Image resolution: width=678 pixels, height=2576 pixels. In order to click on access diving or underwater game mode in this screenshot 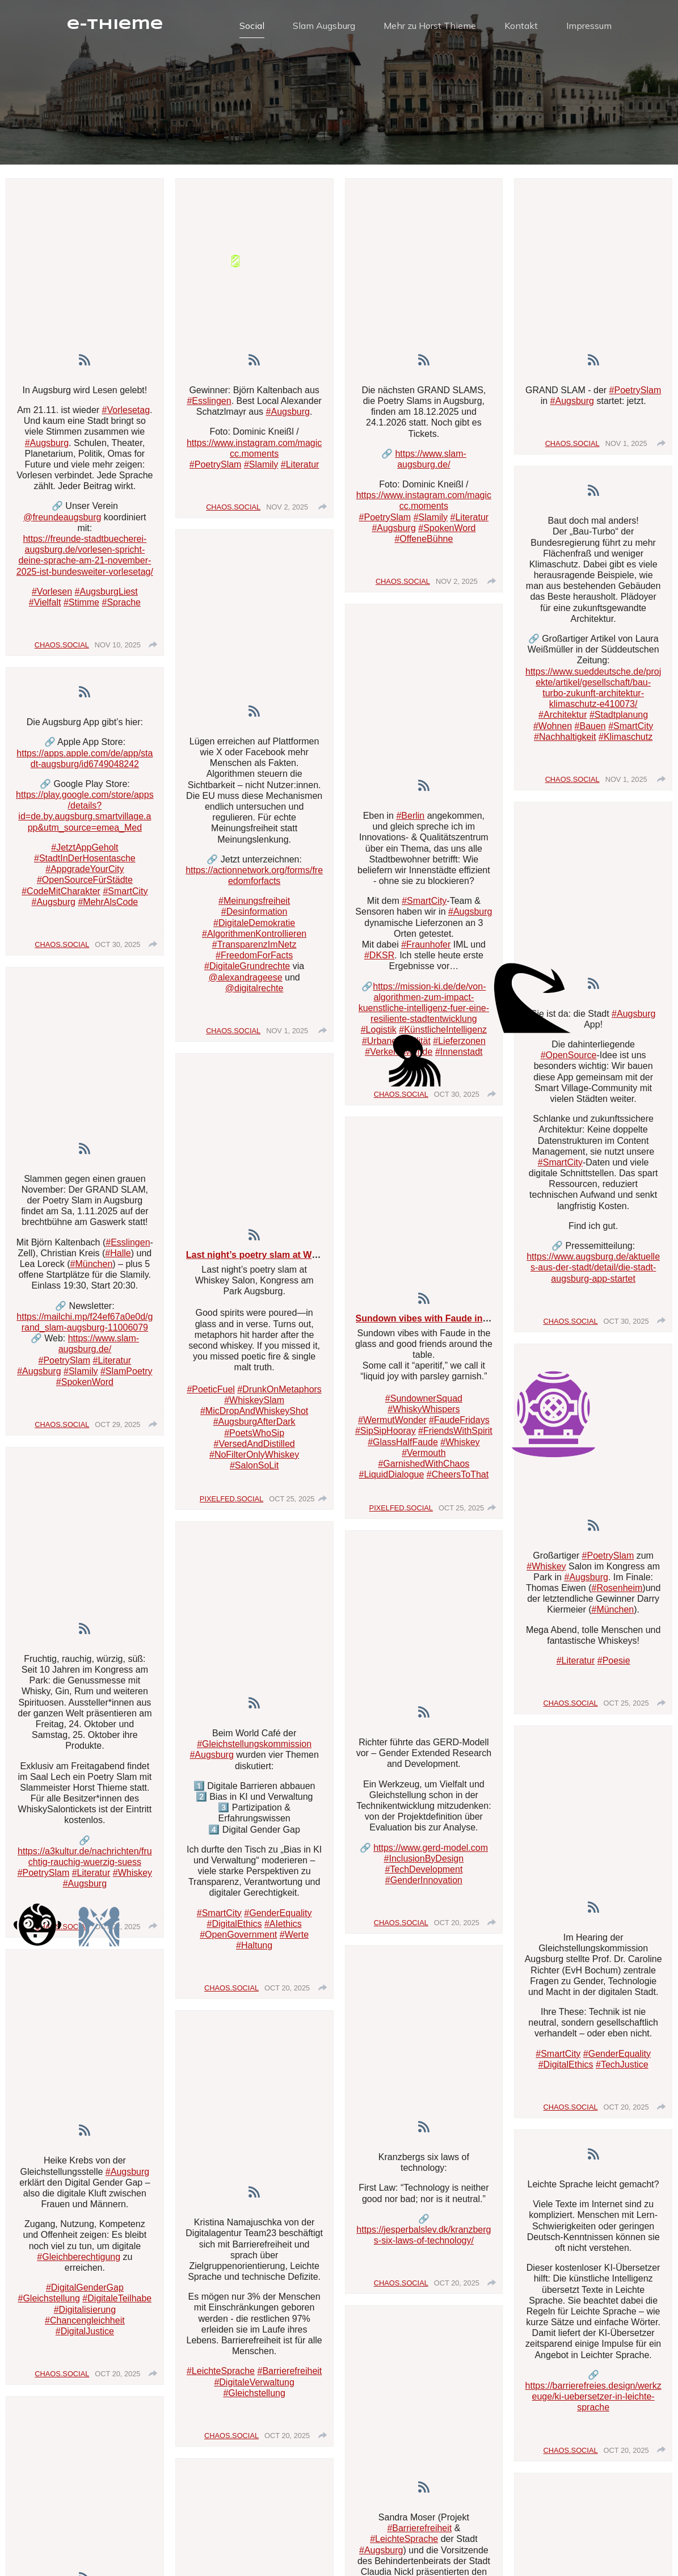, I will do `click(553, 1414)`.